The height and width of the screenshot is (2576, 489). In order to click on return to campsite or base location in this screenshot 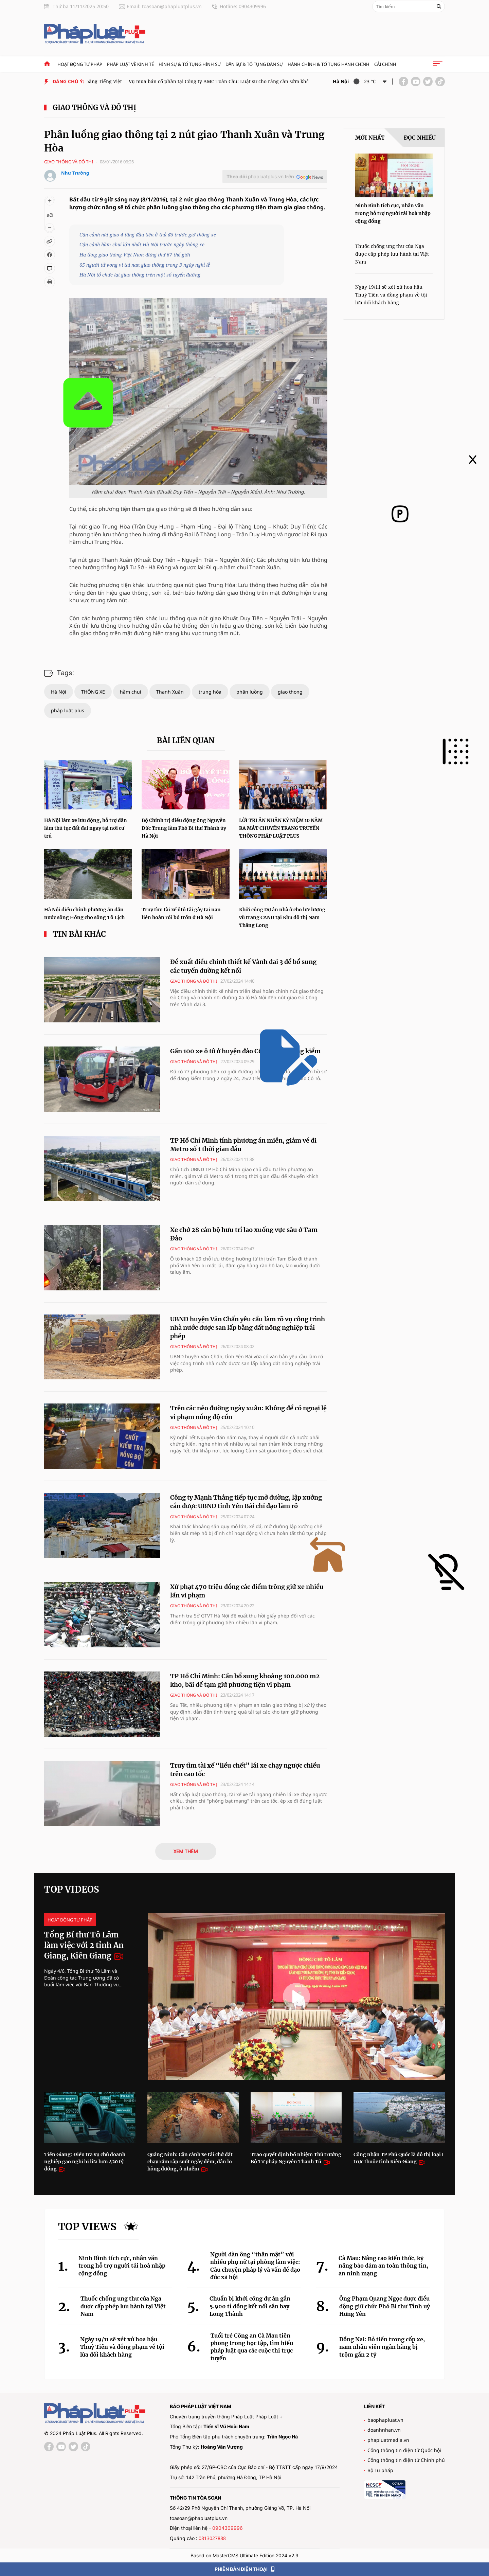, I will do `click(328, 1554)`.